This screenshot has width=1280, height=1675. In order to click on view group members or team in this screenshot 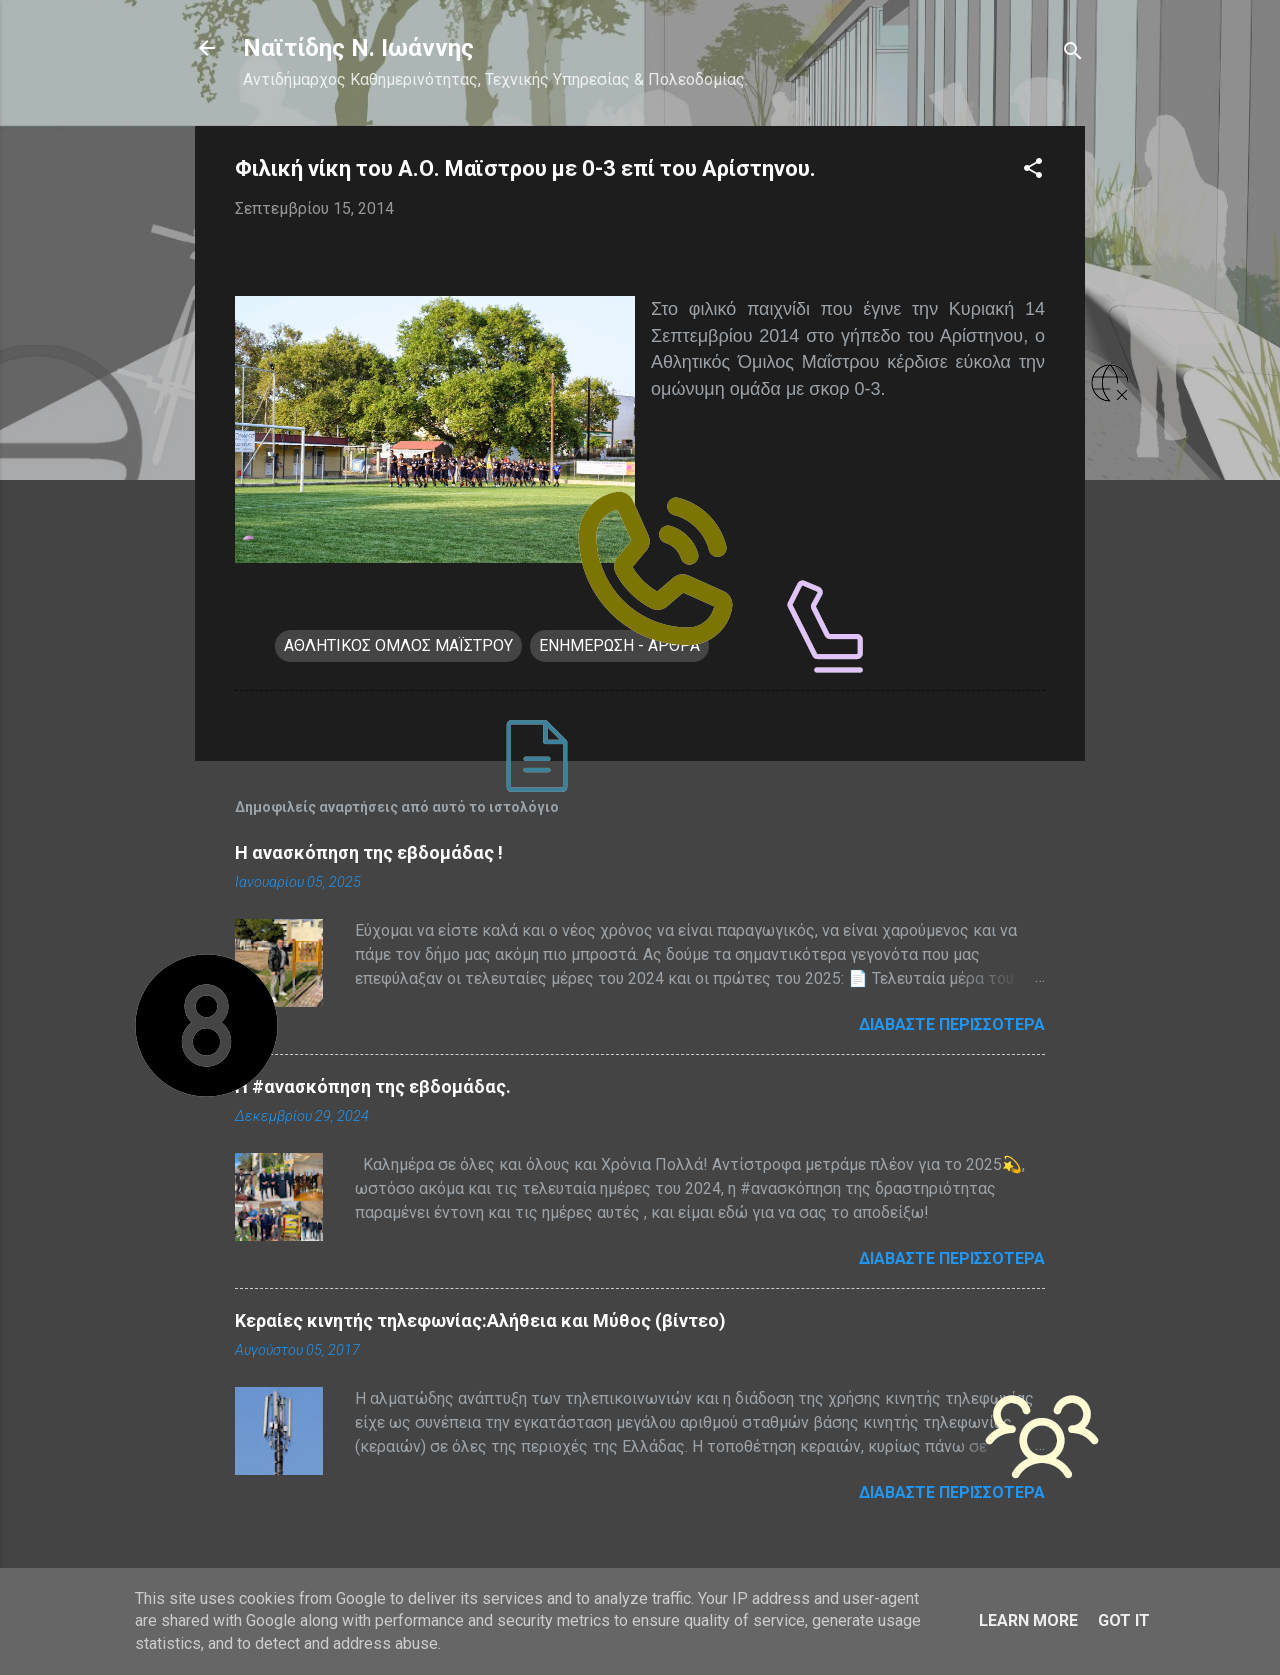, I will do `click(1042, 1433)`.